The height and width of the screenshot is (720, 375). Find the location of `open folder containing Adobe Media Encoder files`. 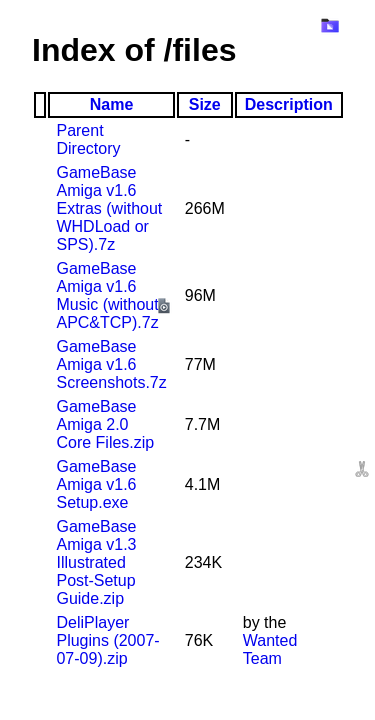

open folder containing Adobe Media Encoder files is located at coordinates (330, 26).